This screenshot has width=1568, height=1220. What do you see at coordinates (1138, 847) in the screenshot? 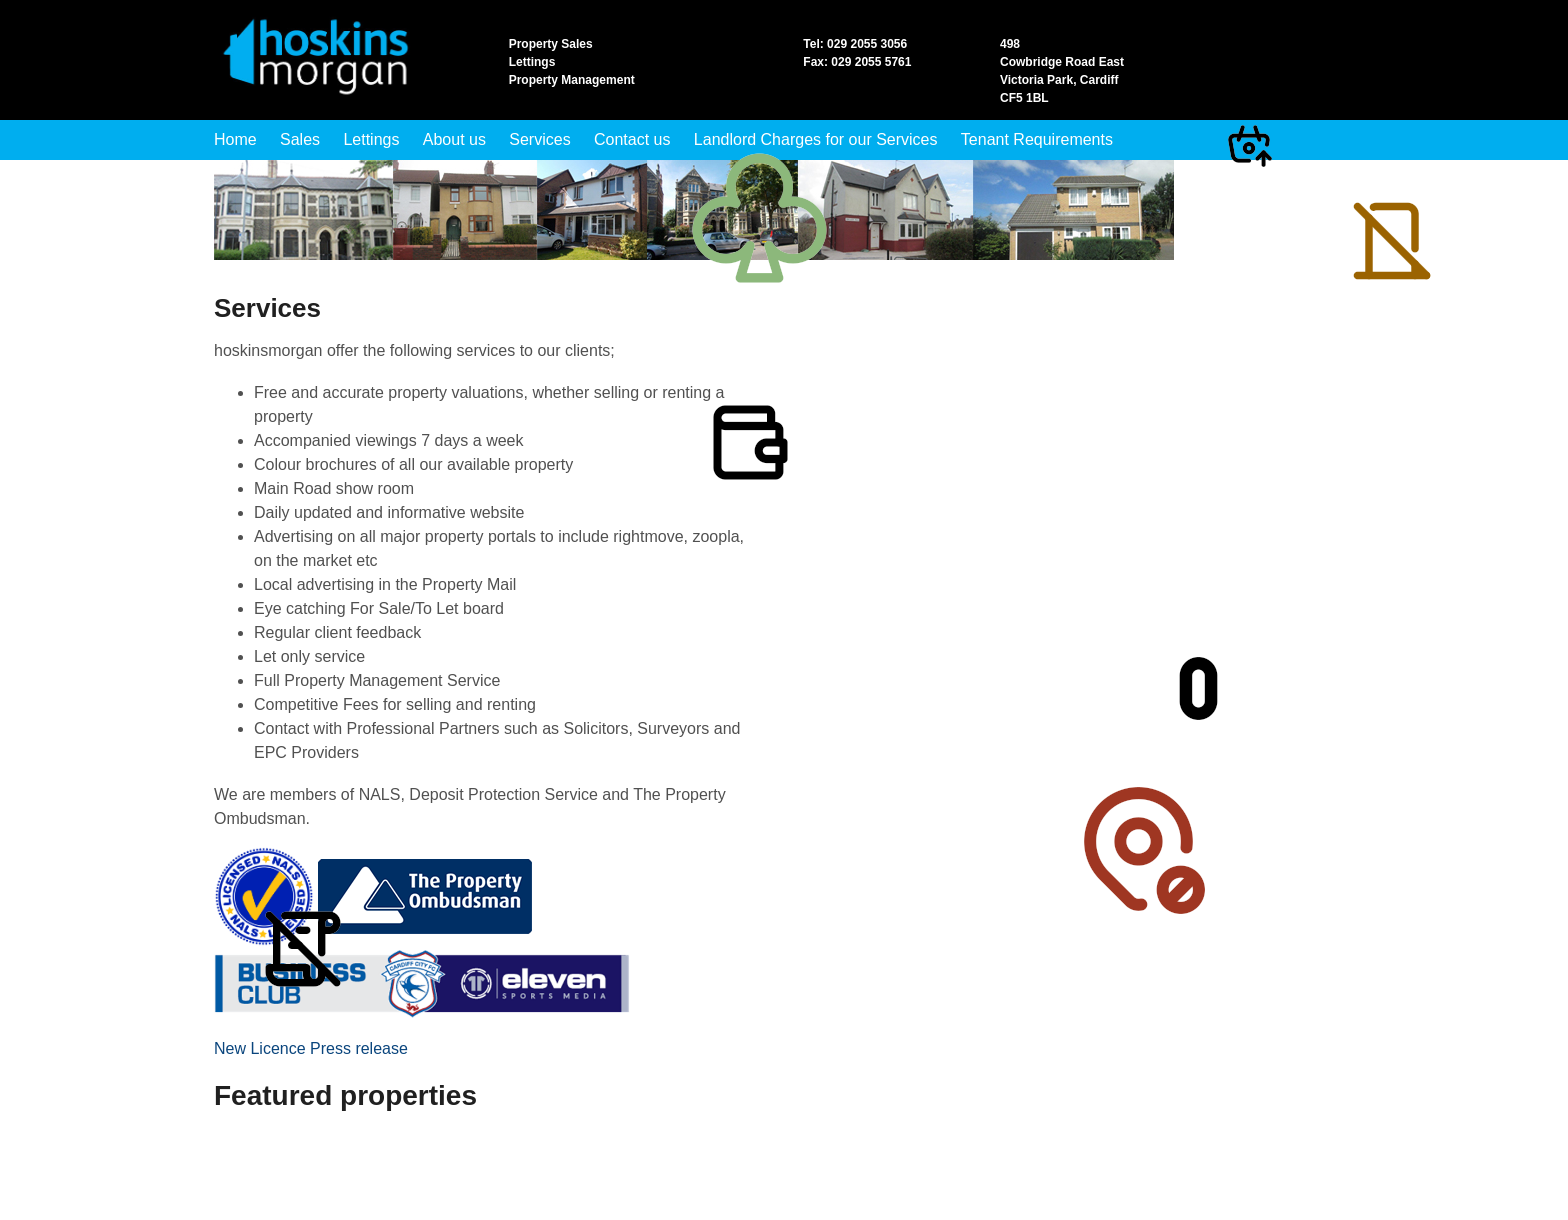
I see `cancel or remove a location pin` at bounding box center [1138, 847].